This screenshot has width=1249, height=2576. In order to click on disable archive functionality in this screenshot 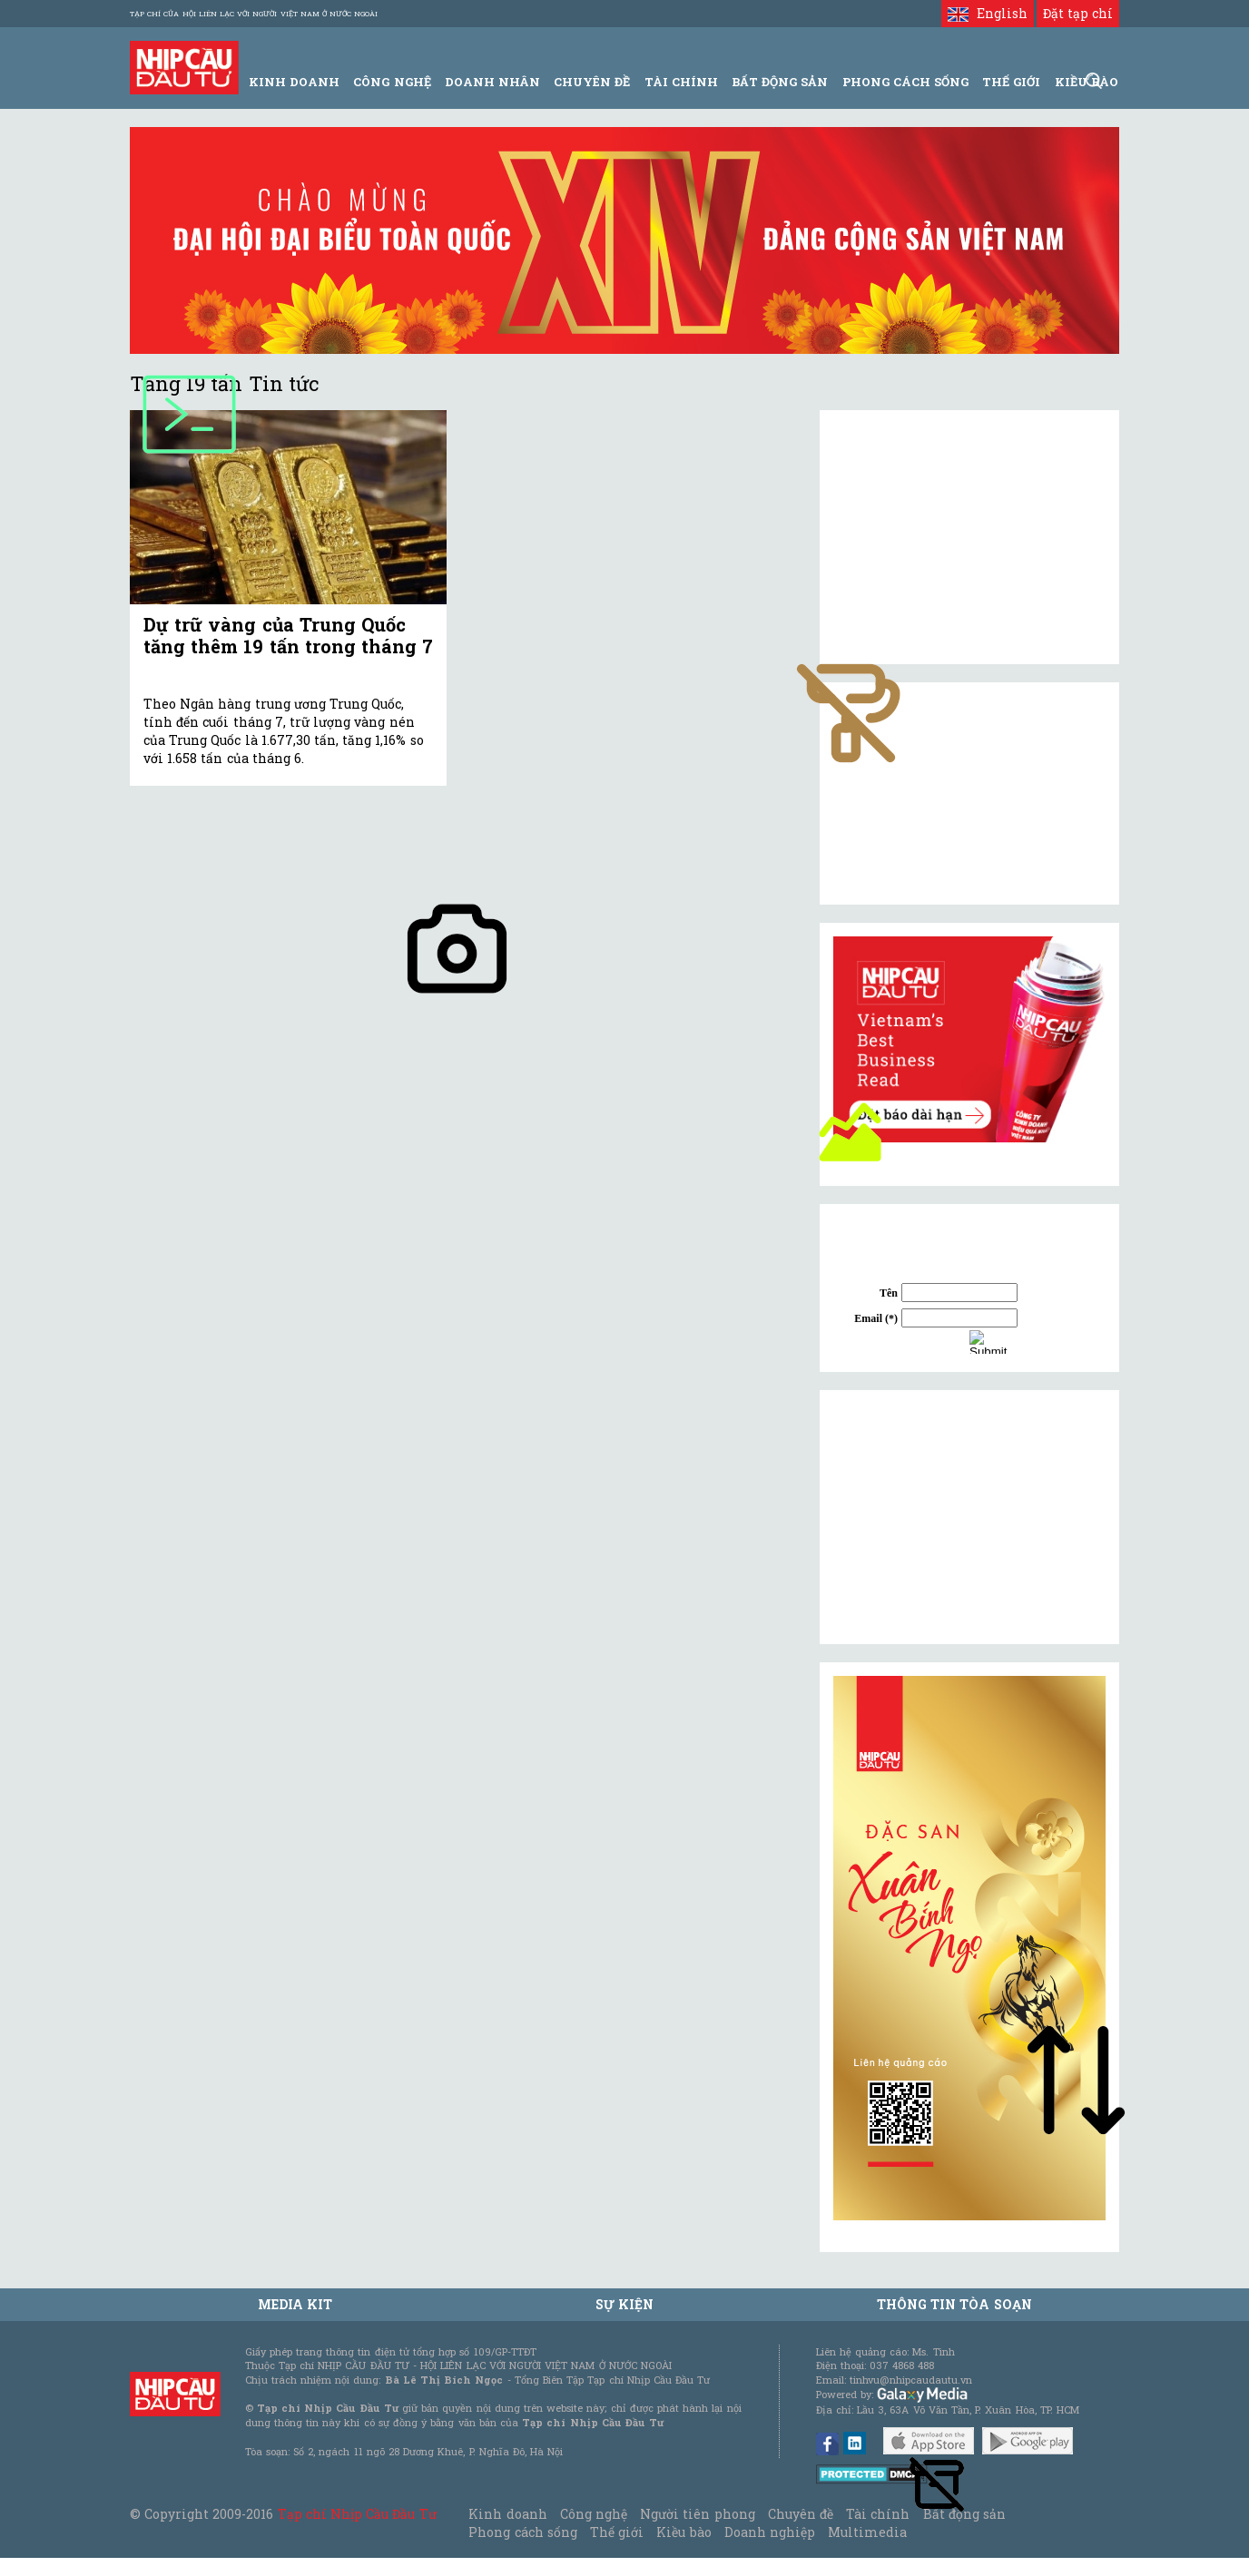, I will do `click(937, 2484)`.